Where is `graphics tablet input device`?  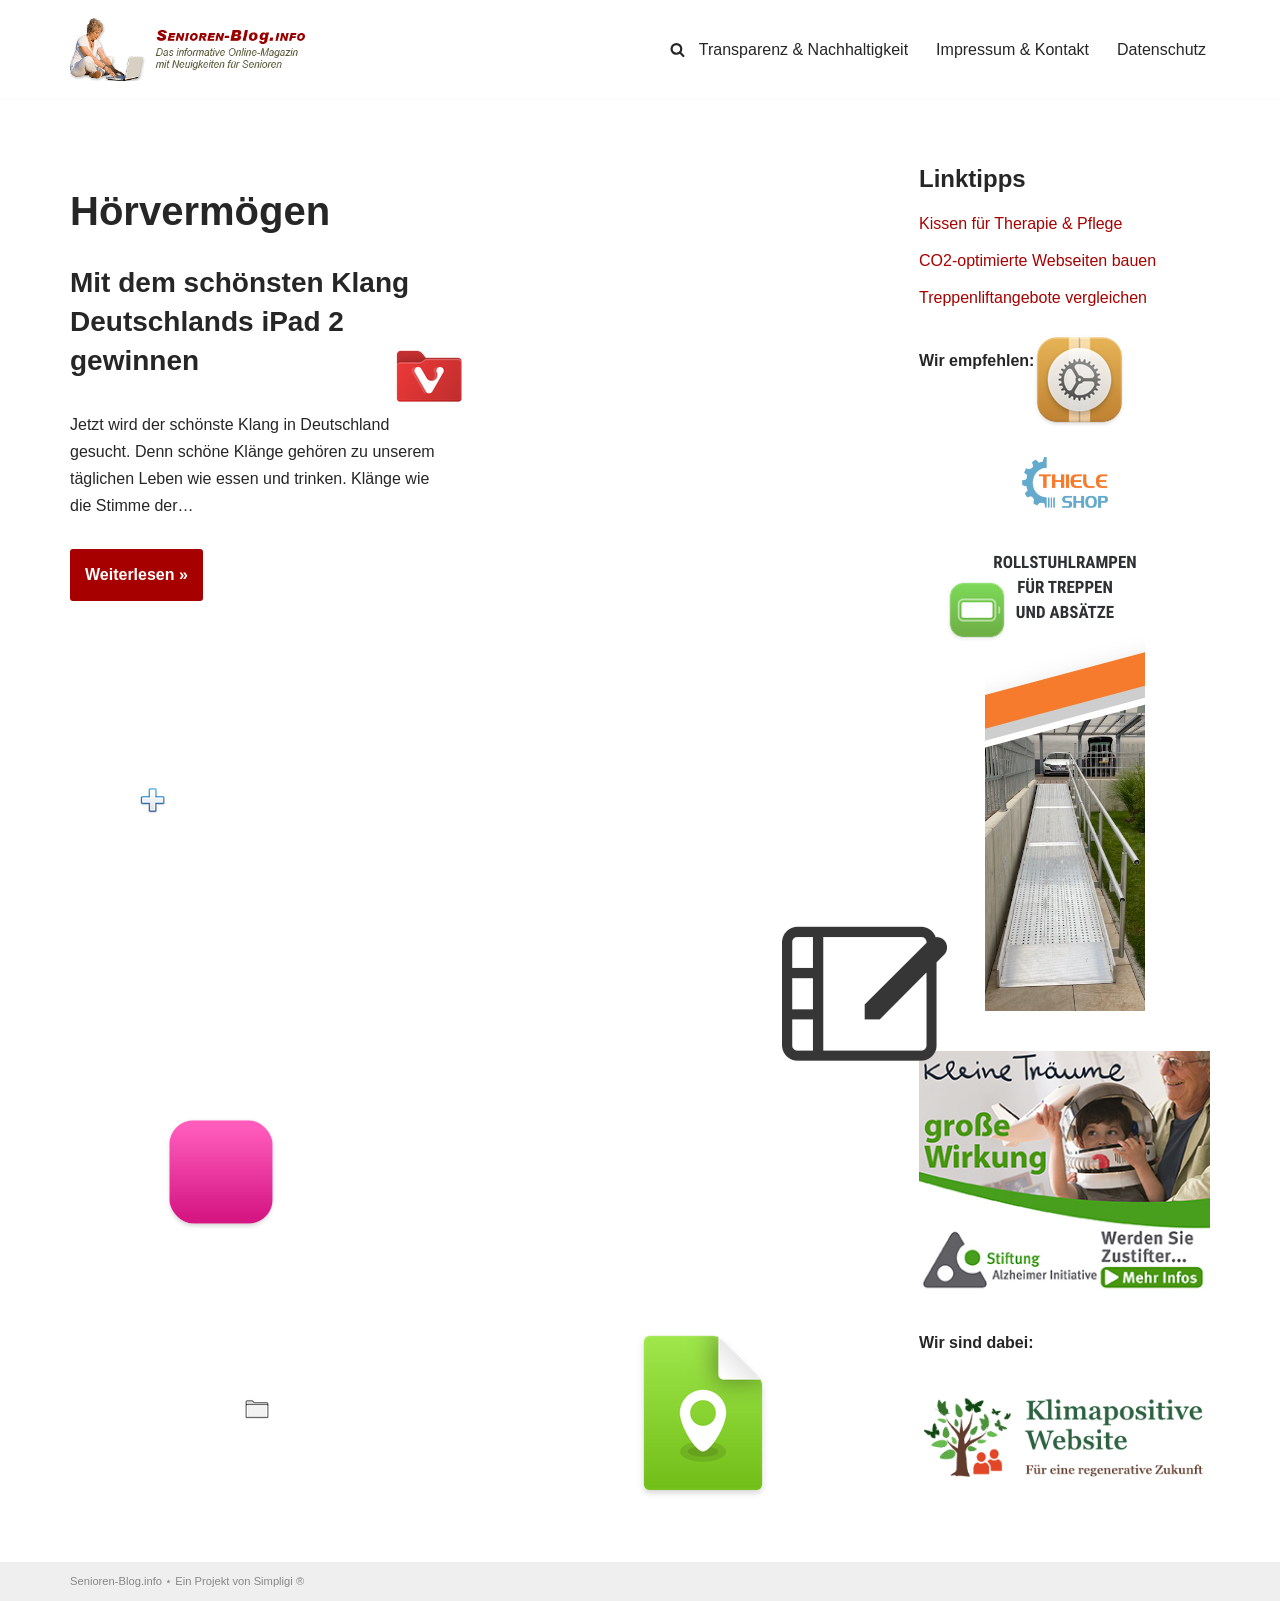
graphics tablet input device is located at coordinates (864, 988).